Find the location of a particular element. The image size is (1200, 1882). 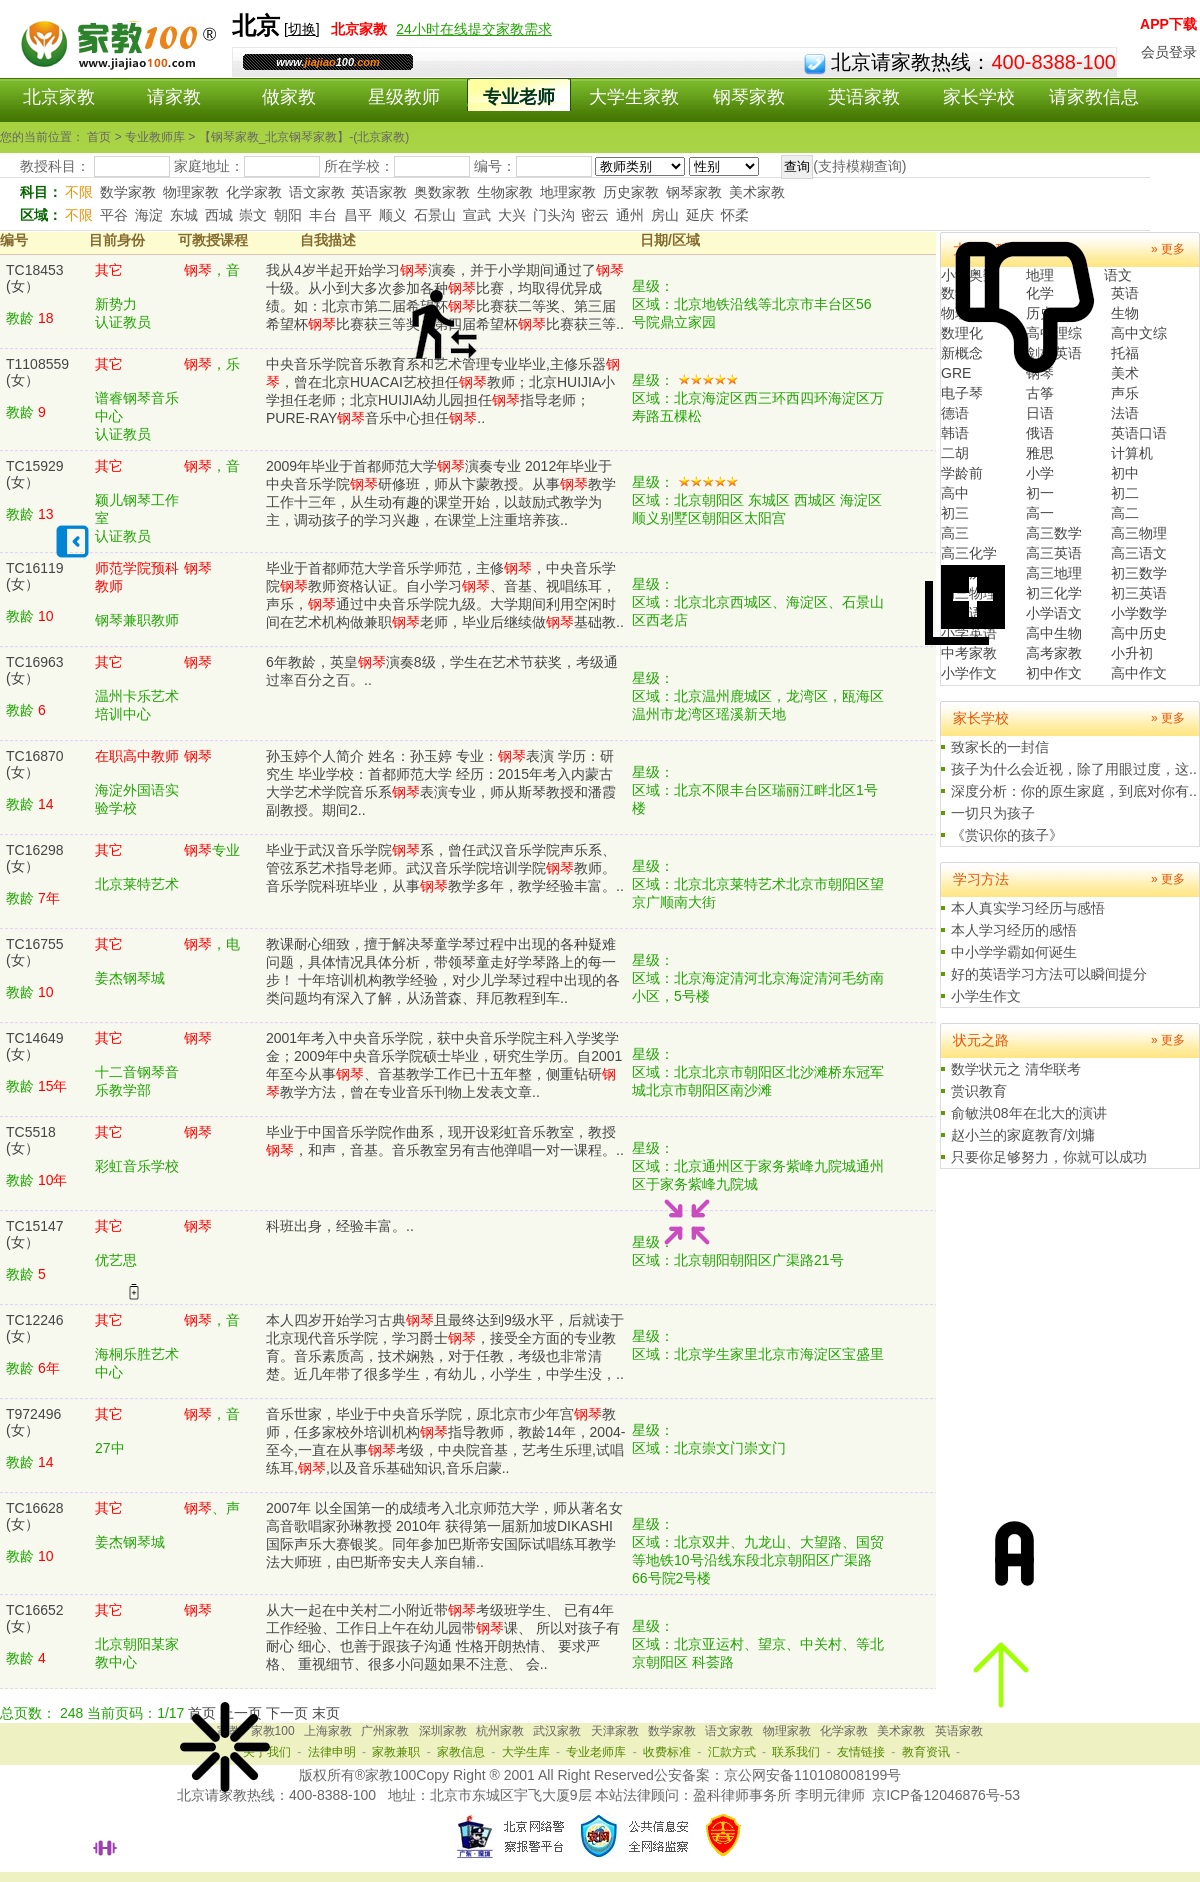

collapse the left sidebar panel is located at coordinates (72, 541).